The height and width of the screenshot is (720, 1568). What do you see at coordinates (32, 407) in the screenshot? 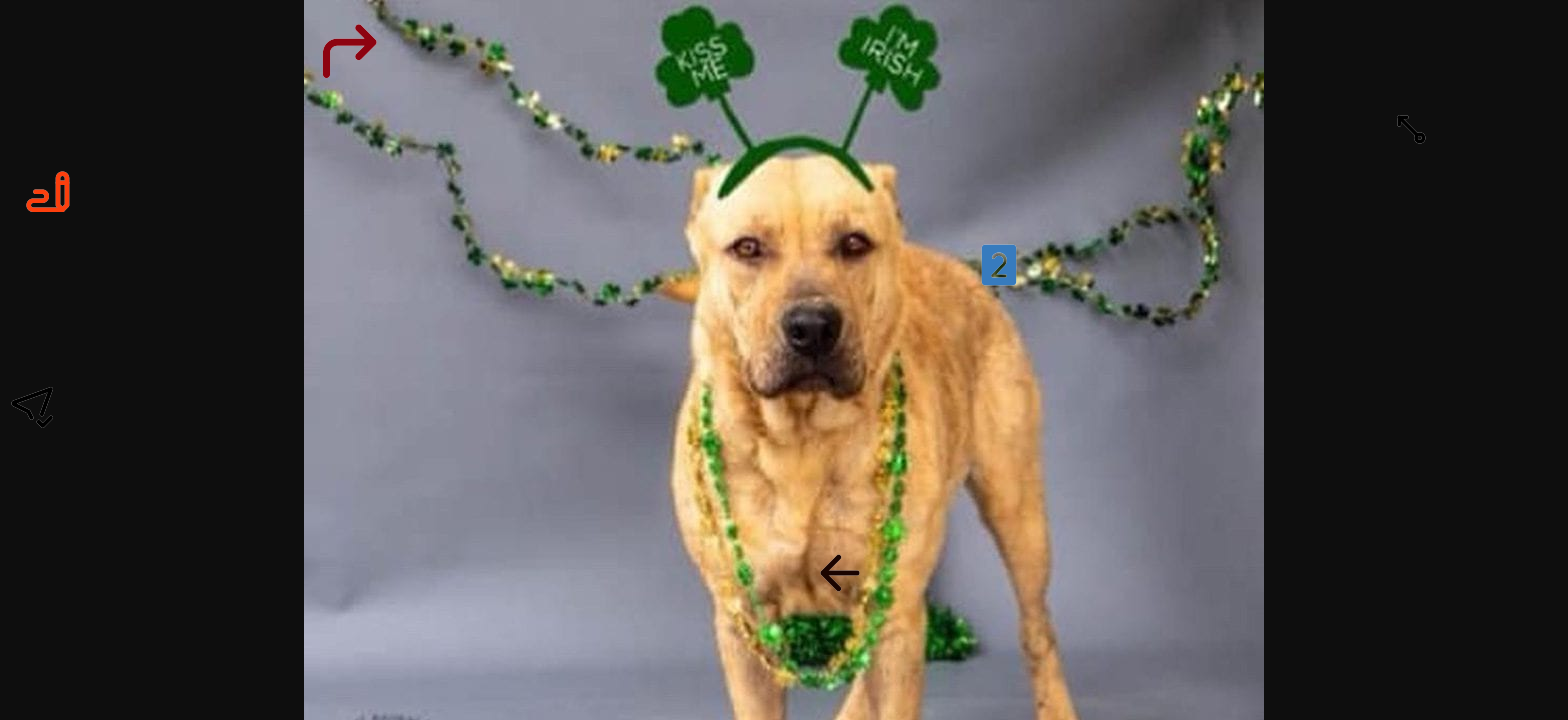
I see `location successfully shared` at bounding box center [32, 407].